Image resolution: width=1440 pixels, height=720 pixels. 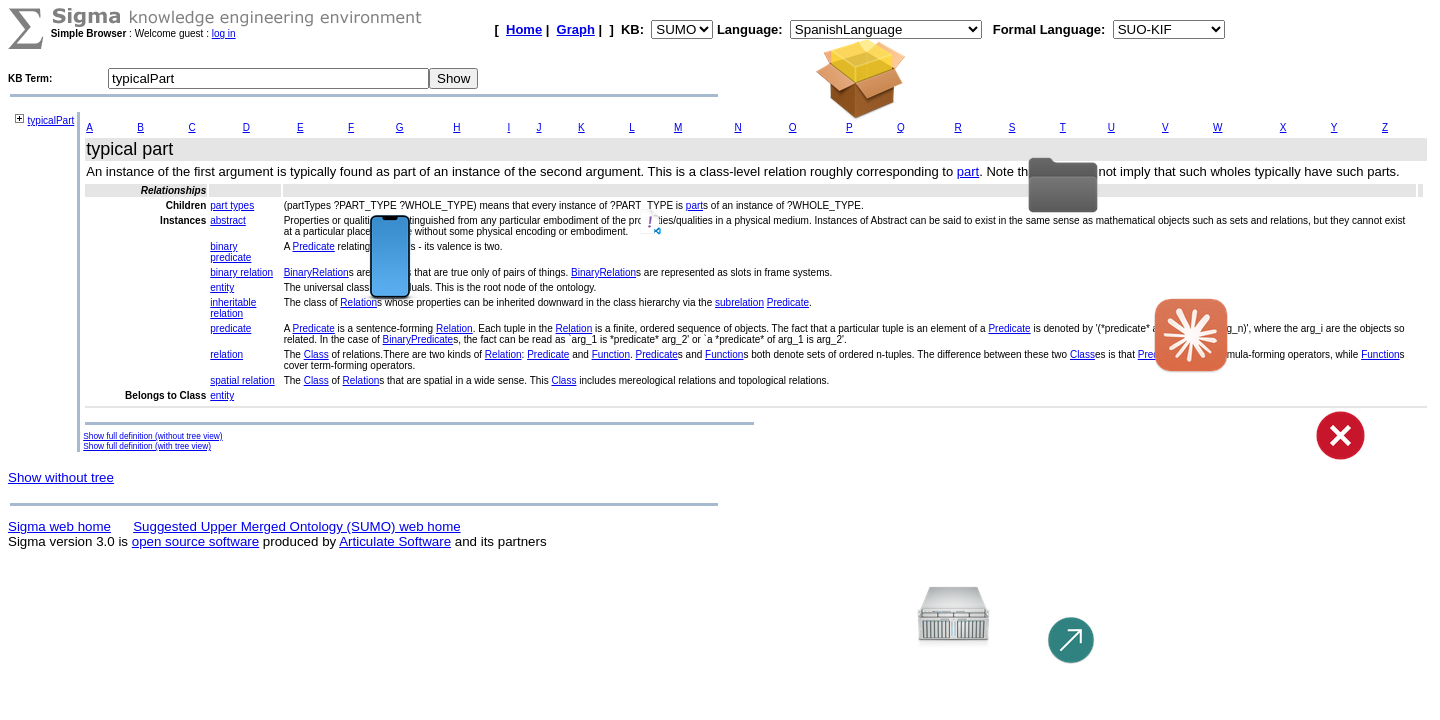 I want to click on xserve g4 server hardware device, so click(x=953, y=611).